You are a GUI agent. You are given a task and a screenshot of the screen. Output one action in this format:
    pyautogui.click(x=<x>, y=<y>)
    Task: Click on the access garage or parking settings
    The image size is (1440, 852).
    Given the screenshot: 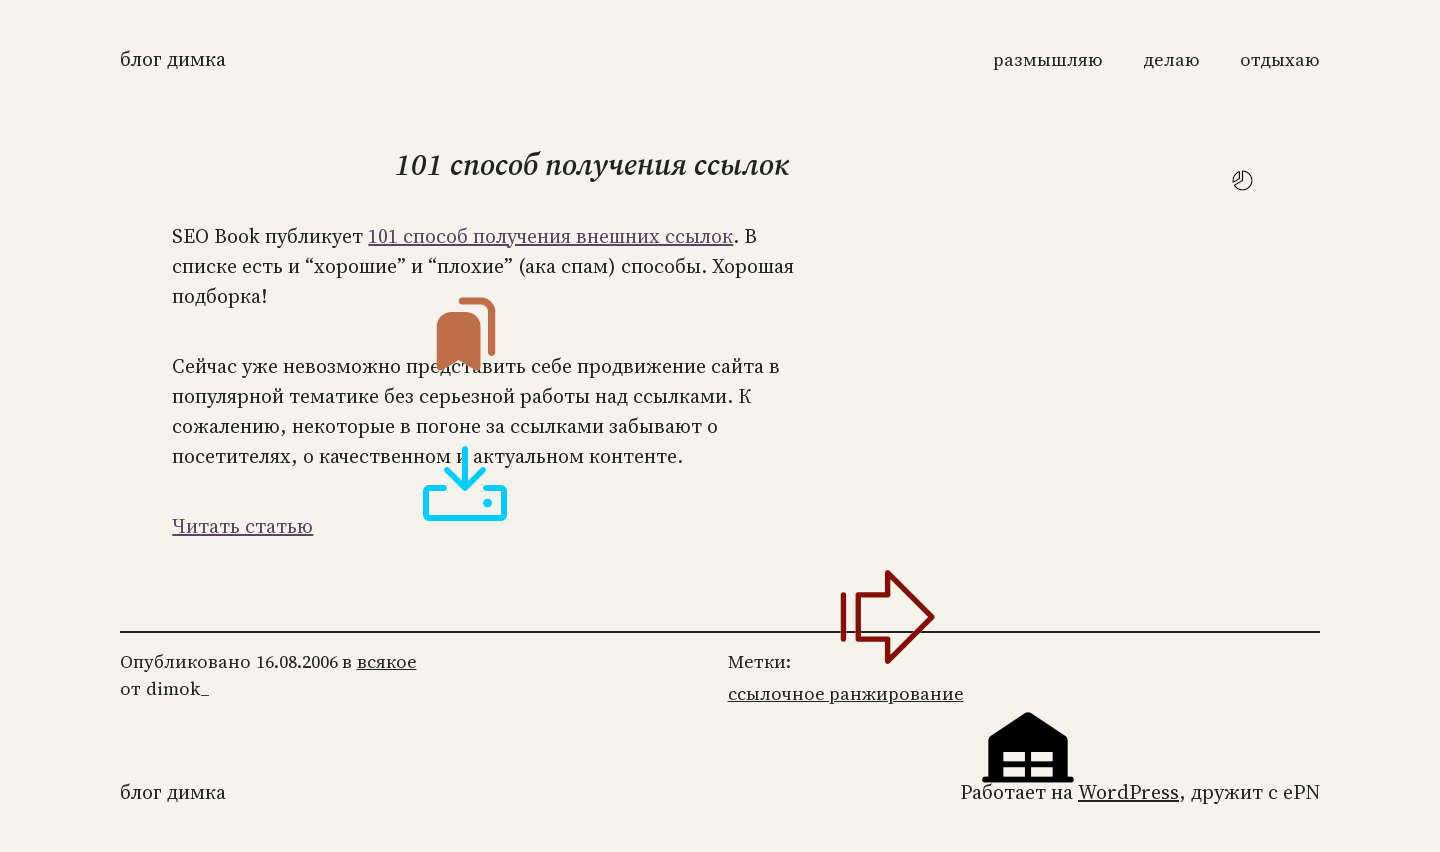 What is the action you would take?
    pyautogui.click(x=1028, y=752)
    